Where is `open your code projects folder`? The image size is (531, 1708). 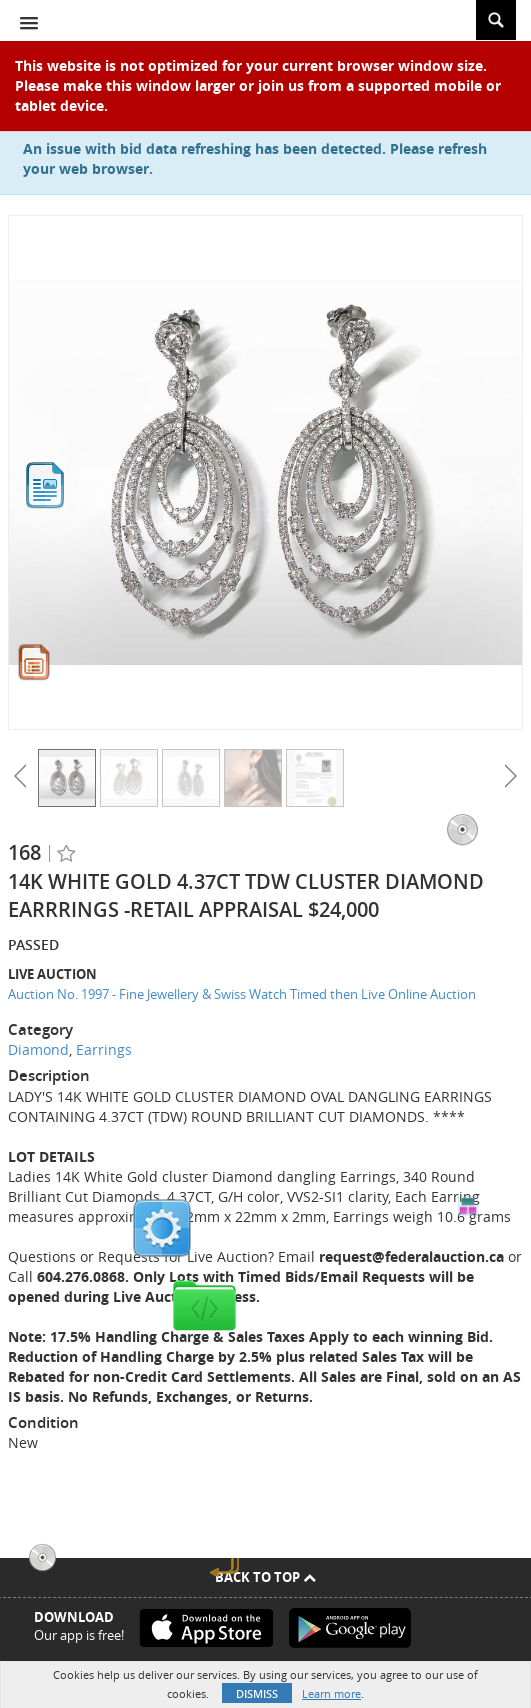 open your code projects folder is located at coordinates (204, 1305).